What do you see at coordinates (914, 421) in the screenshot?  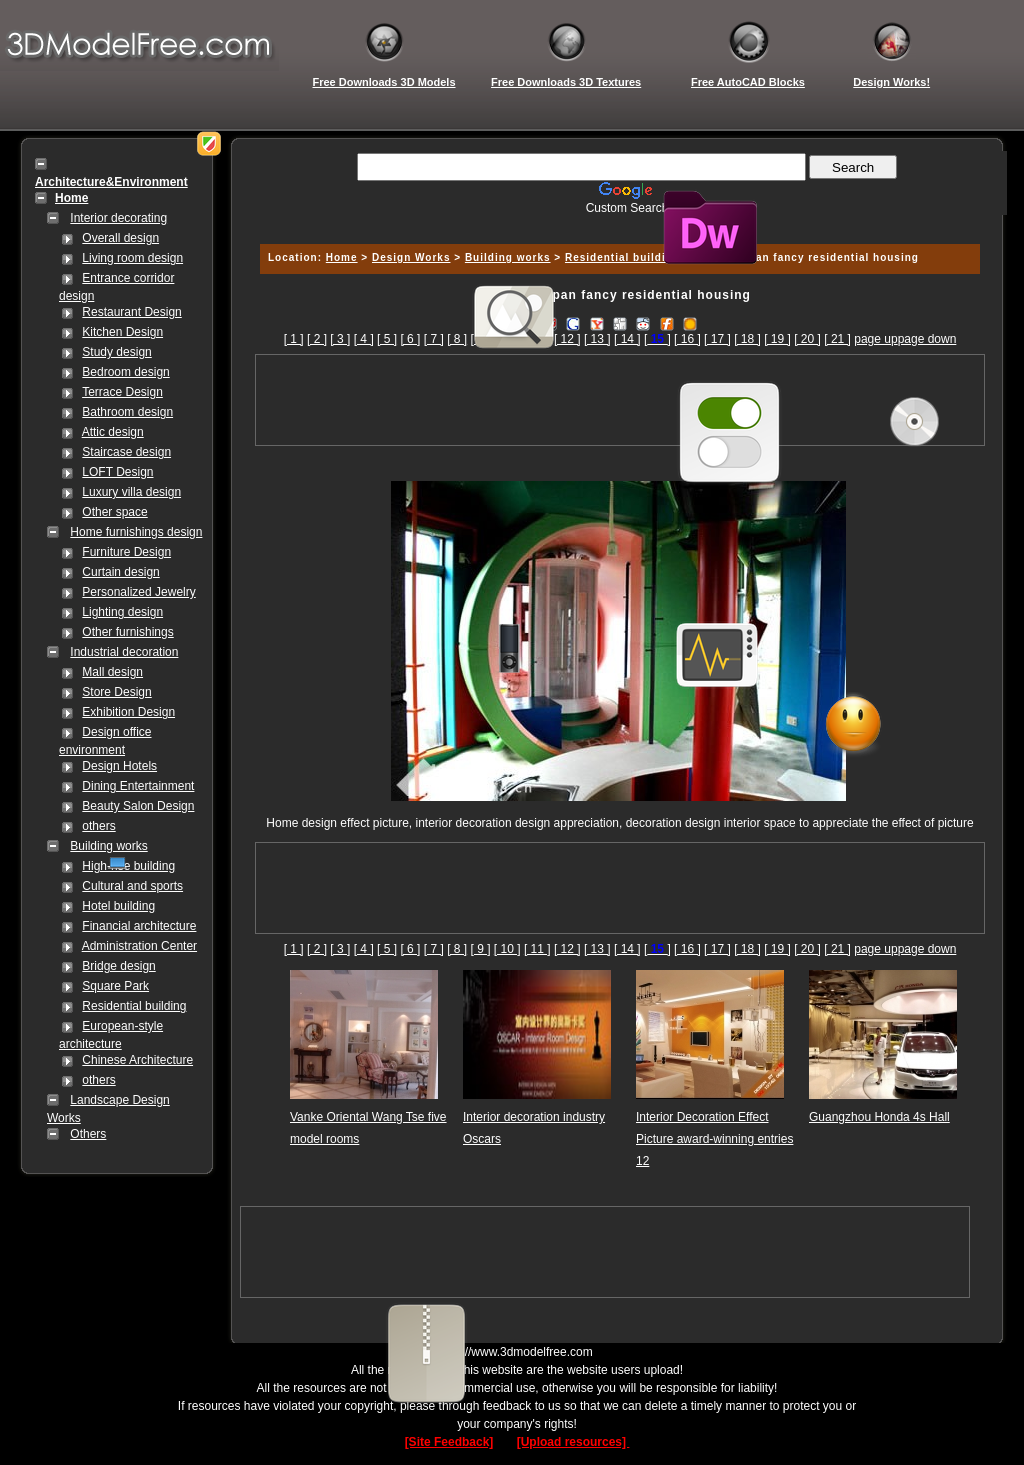 I see `indicates a blu-ray disc drive or media` at bounding box center [914, 421].